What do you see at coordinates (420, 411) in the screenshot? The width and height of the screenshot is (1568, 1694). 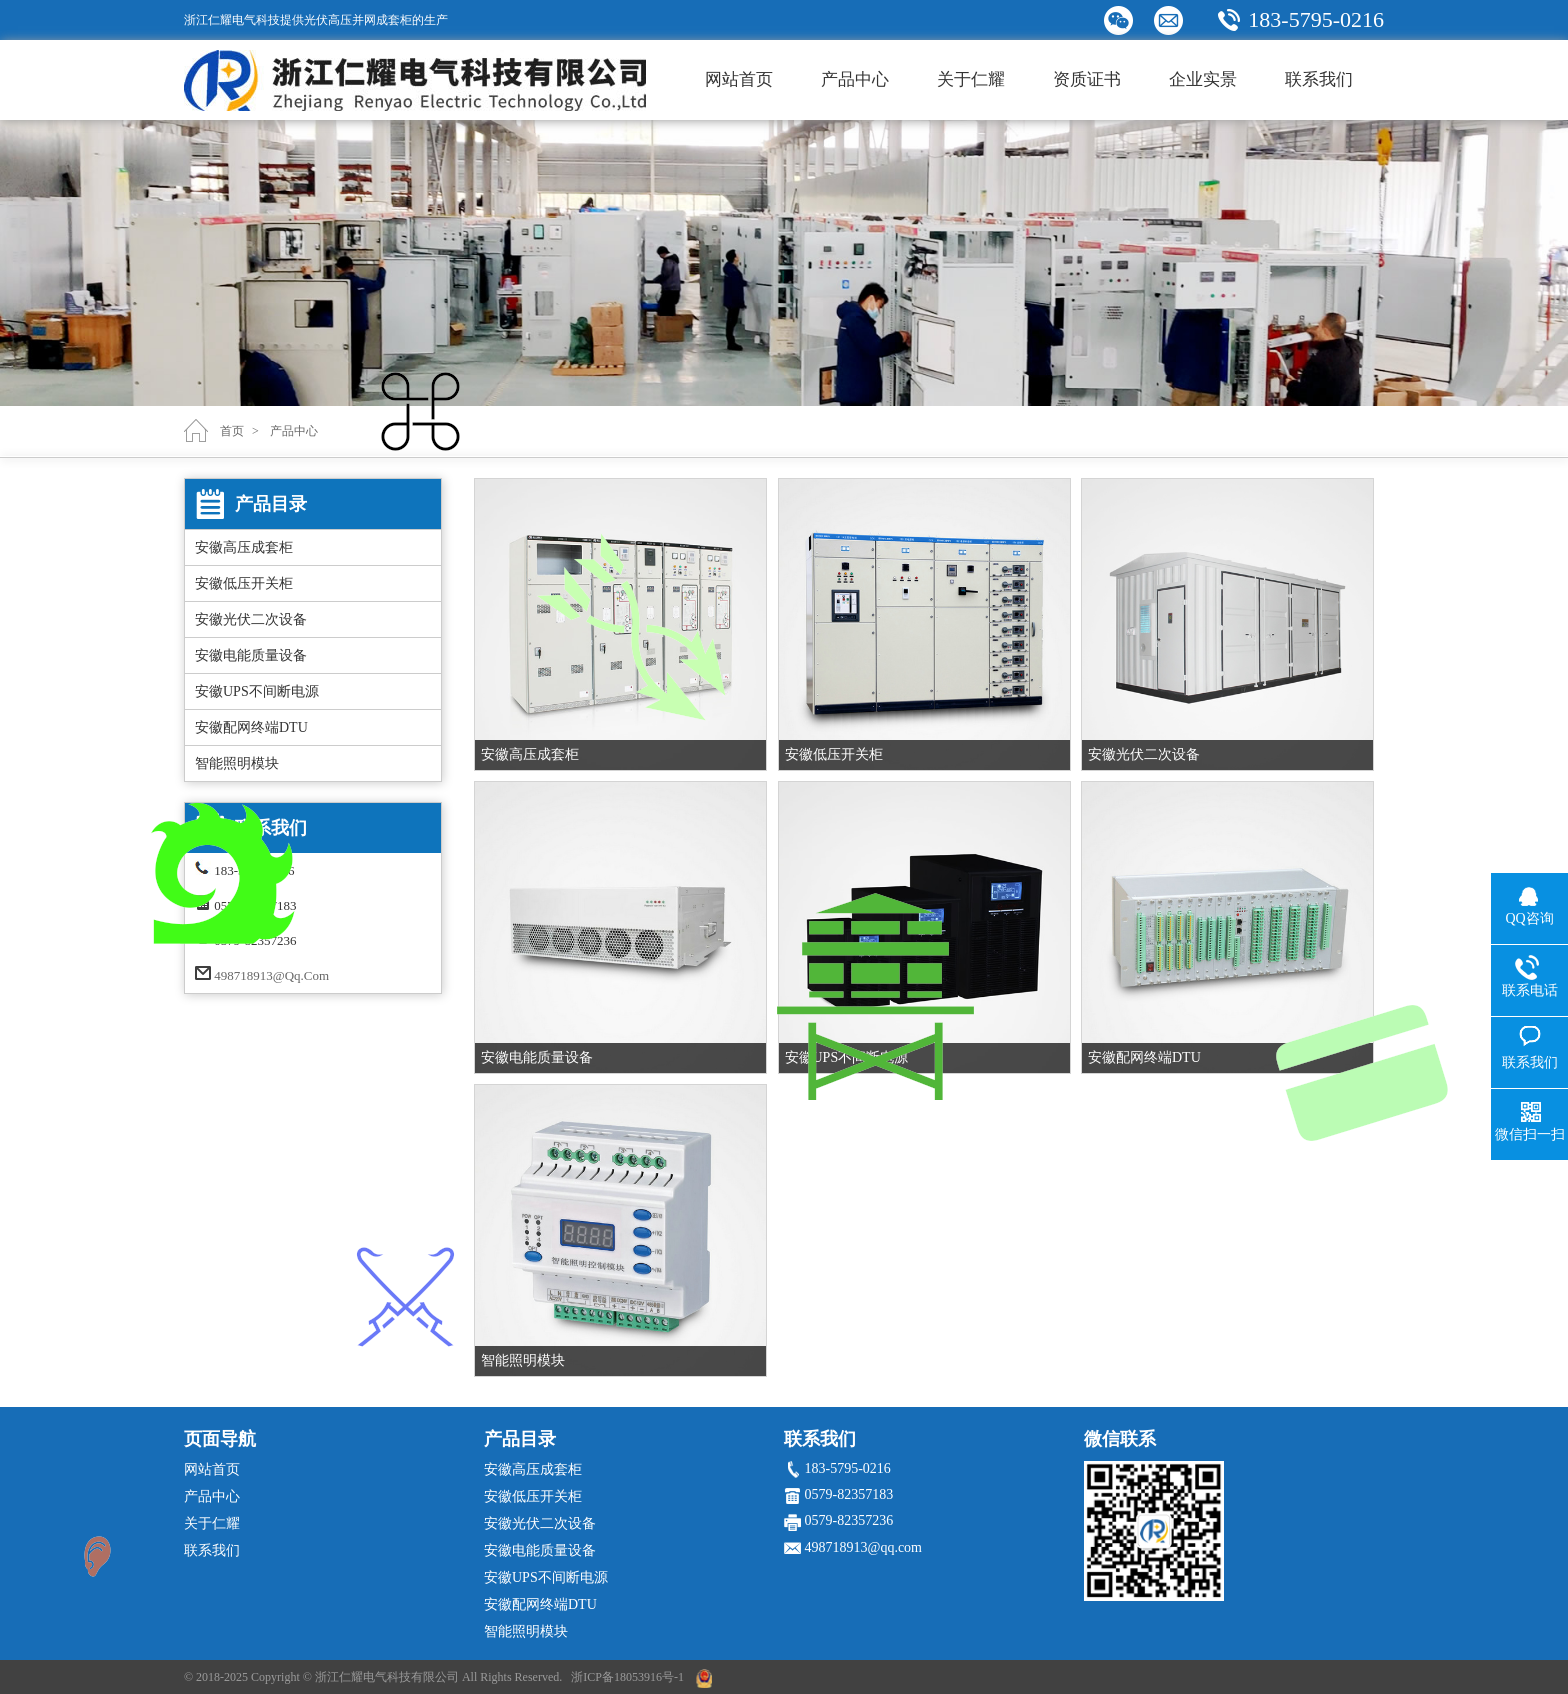 I see `command key modifier (mac keyboard shortcut)` at bounding box center [420, 411].